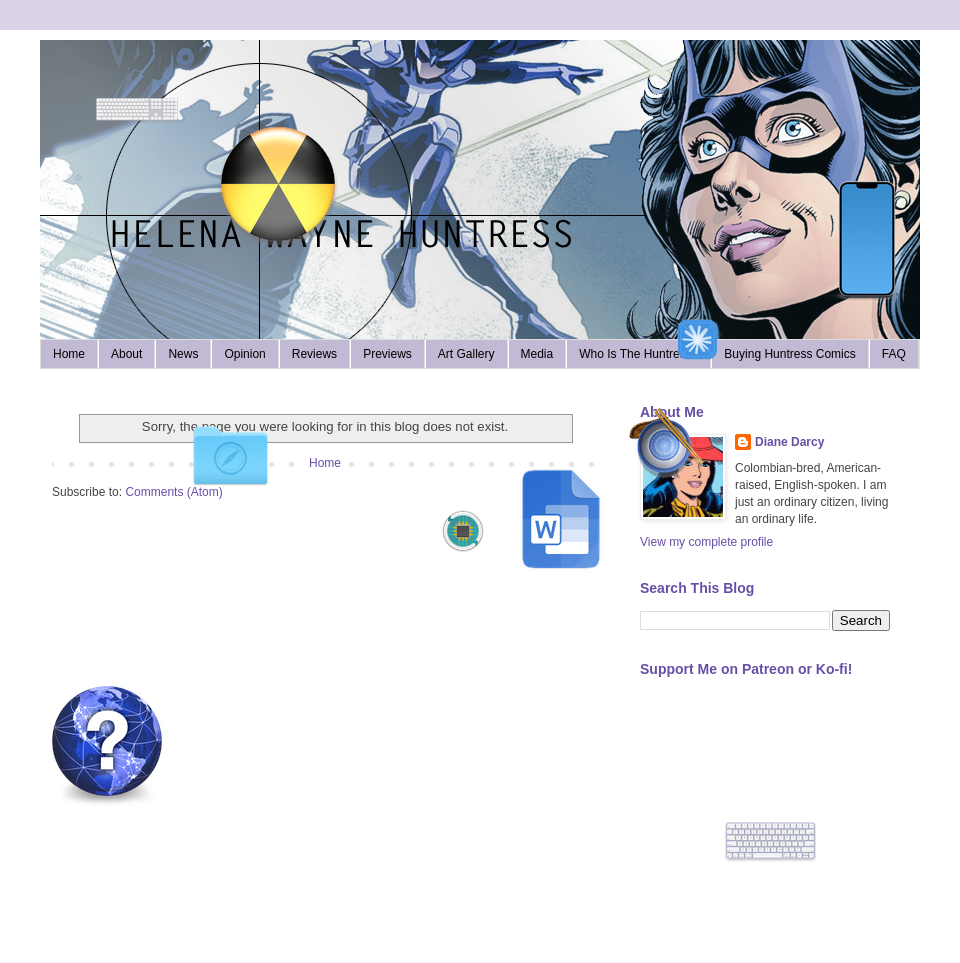 This screenshot has width=960, height=963. I want to click on connect a wireless keyboard via bluetooth, so click(137, 109).